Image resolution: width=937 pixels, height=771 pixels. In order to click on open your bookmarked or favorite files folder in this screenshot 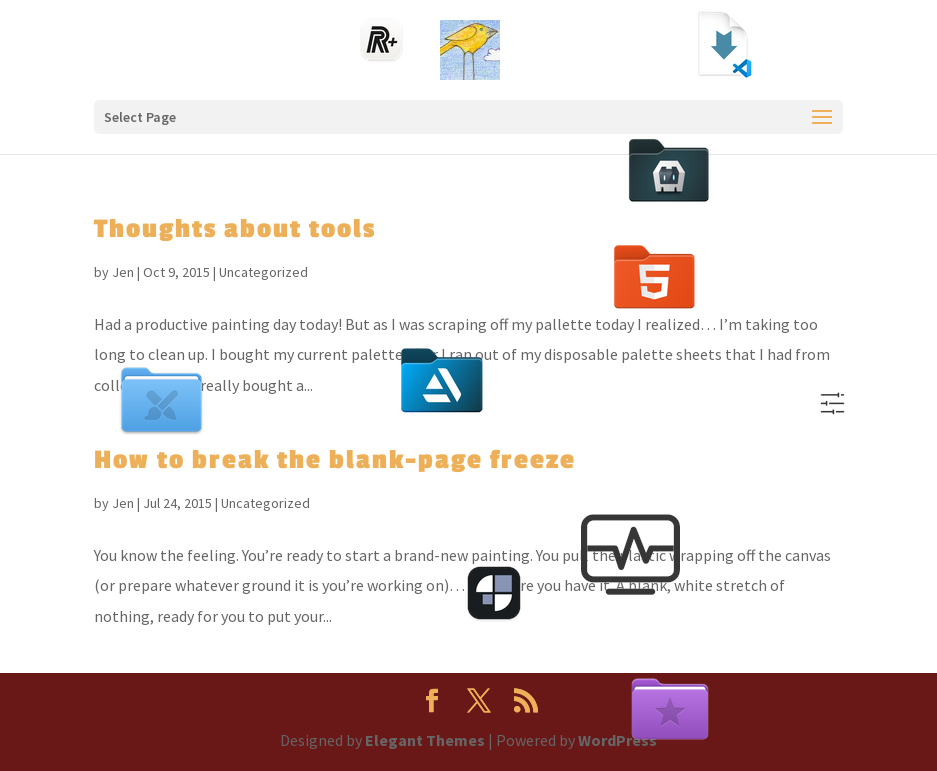, I will do `click(670, 709)`.